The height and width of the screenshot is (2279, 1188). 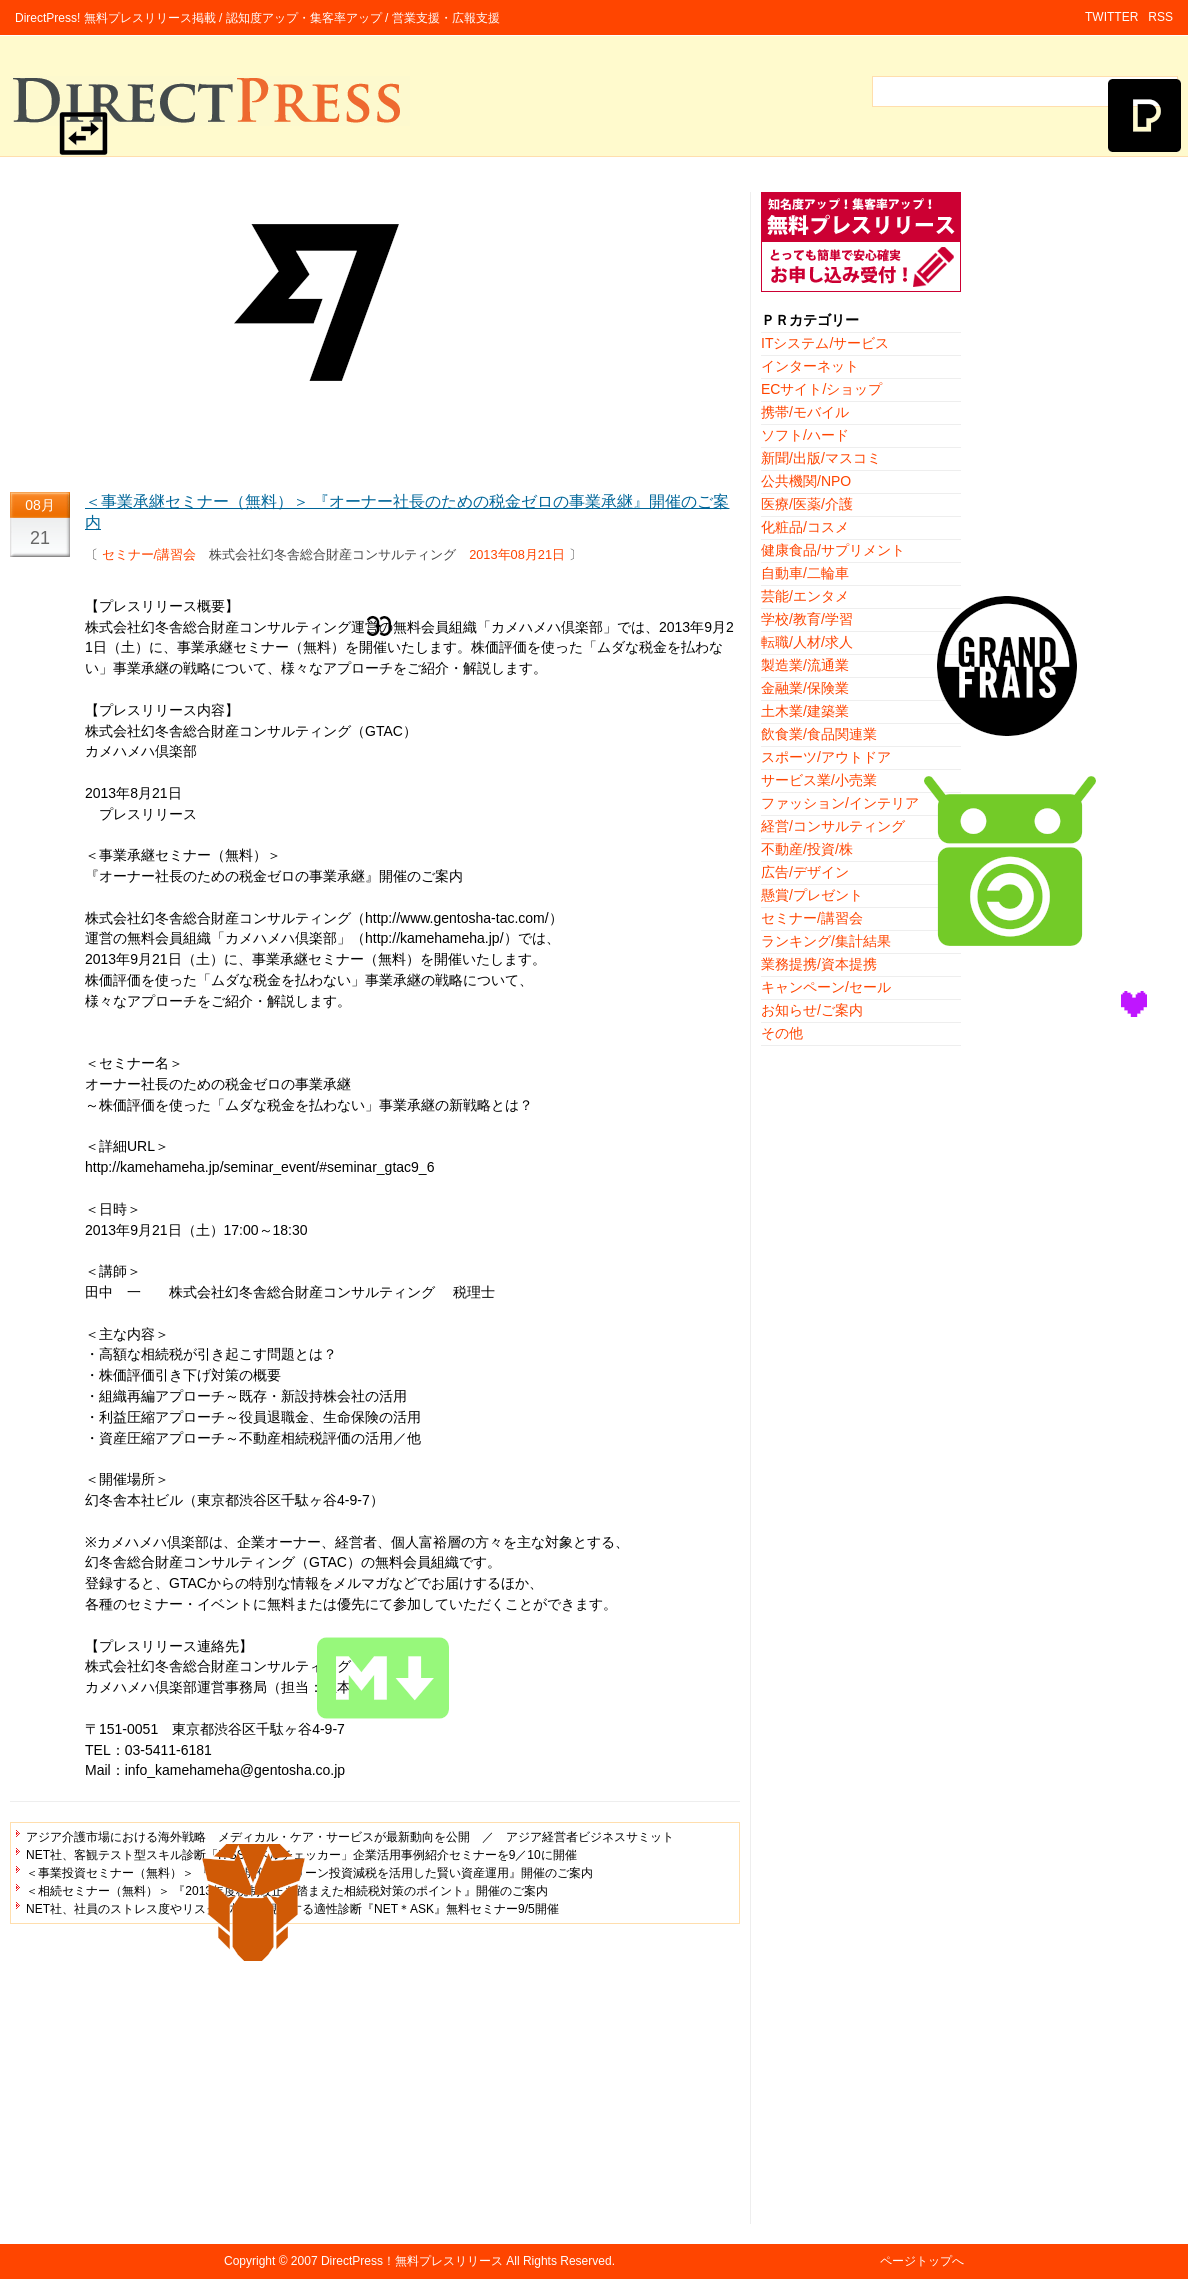 What do you see at coordinates (383, 1678) in the screenshot?
I see `format text using markdown` at bounding box center [383, 1678].